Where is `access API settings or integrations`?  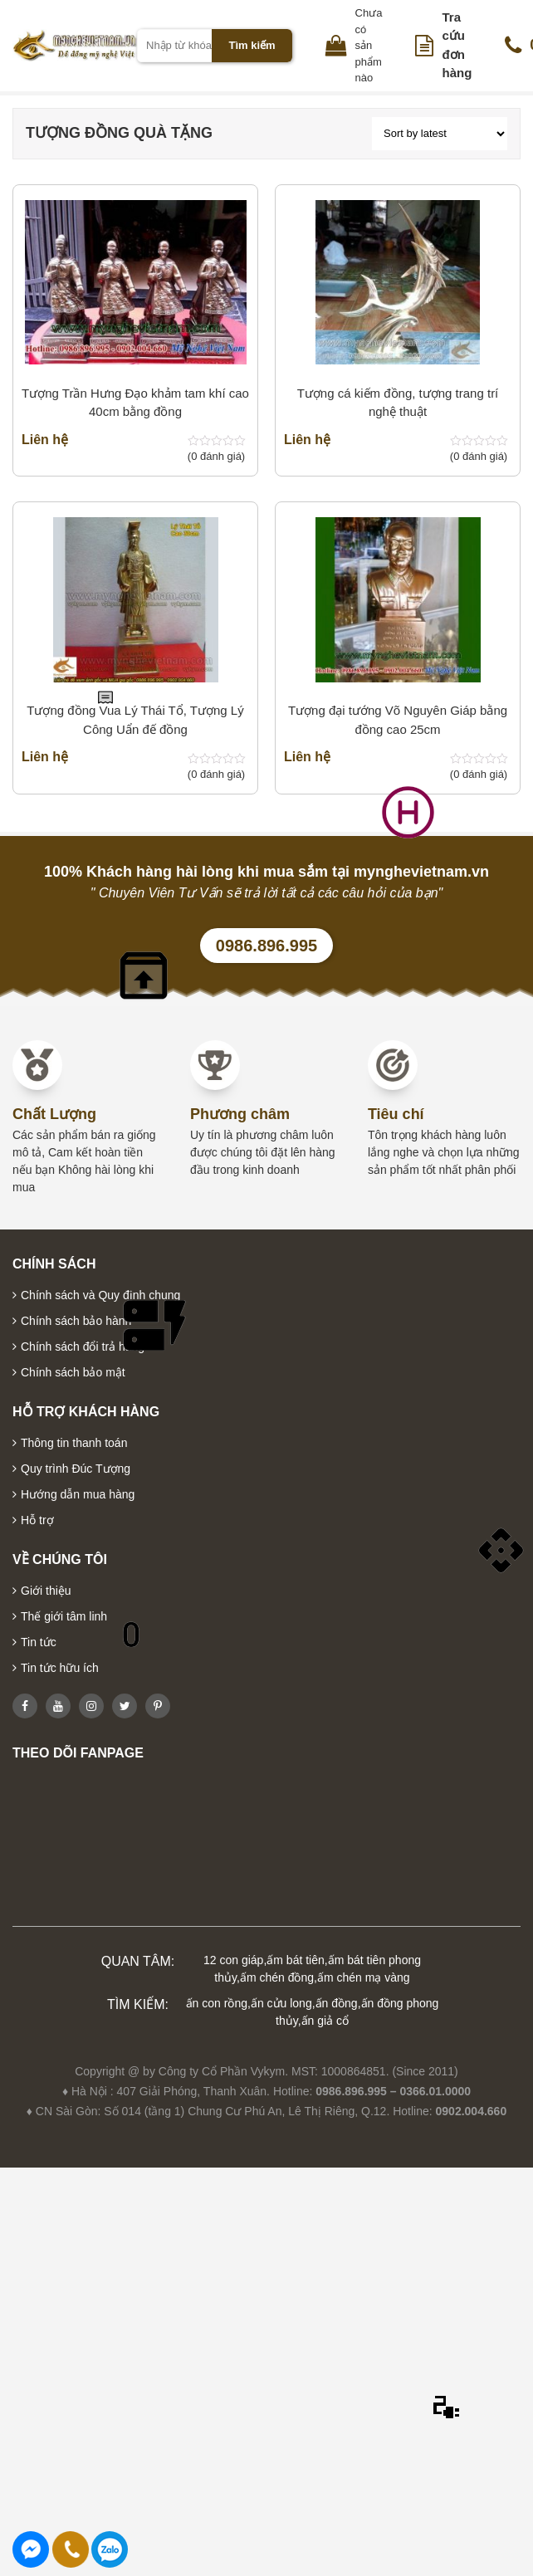
access API settings or integrations is located at coordinates (501, 1550).